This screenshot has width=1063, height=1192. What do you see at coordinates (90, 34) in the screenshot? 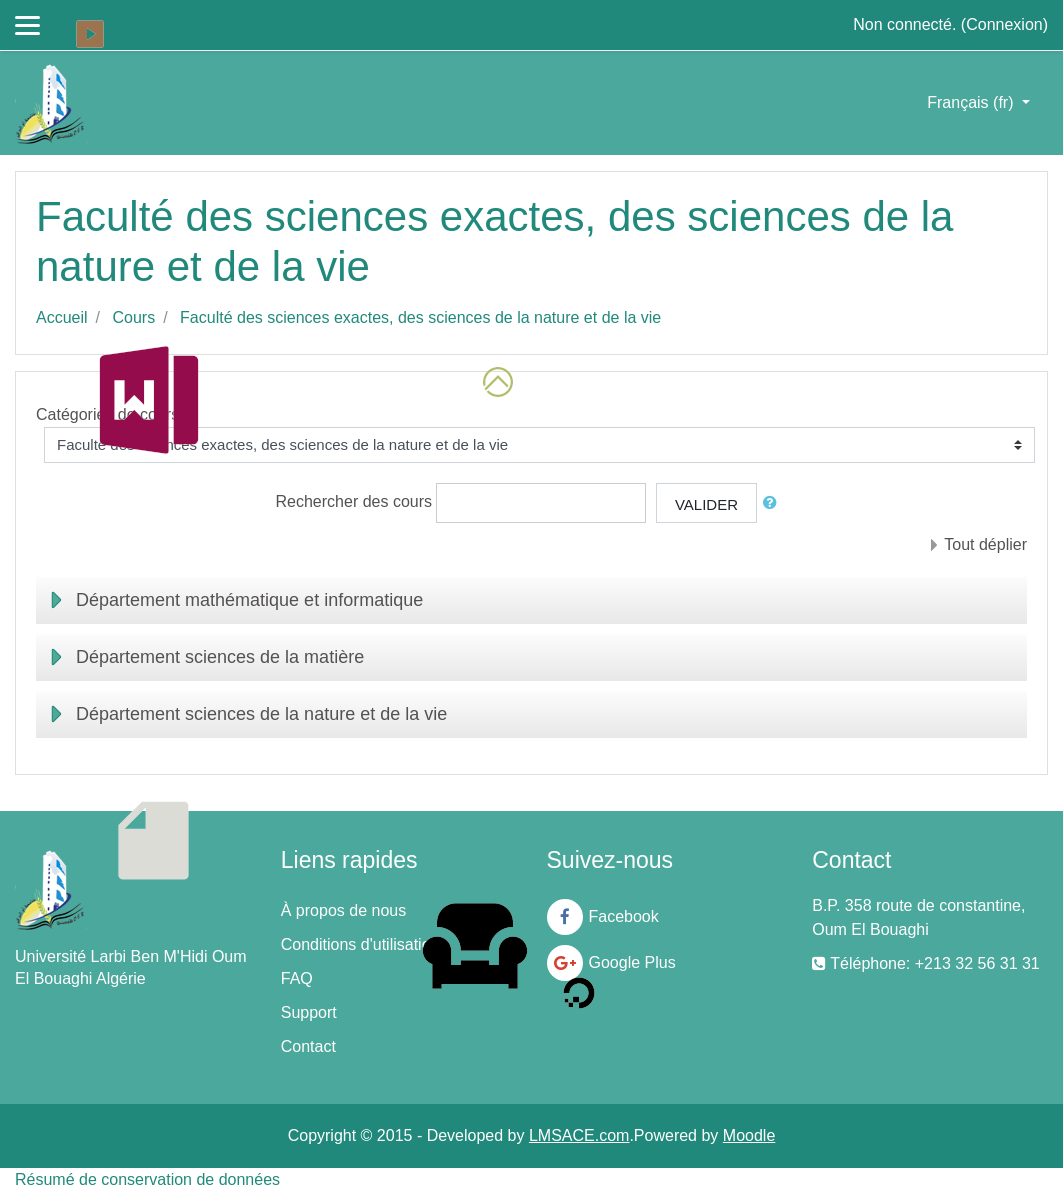
I see `play video content` at bounding box center [90, 34].